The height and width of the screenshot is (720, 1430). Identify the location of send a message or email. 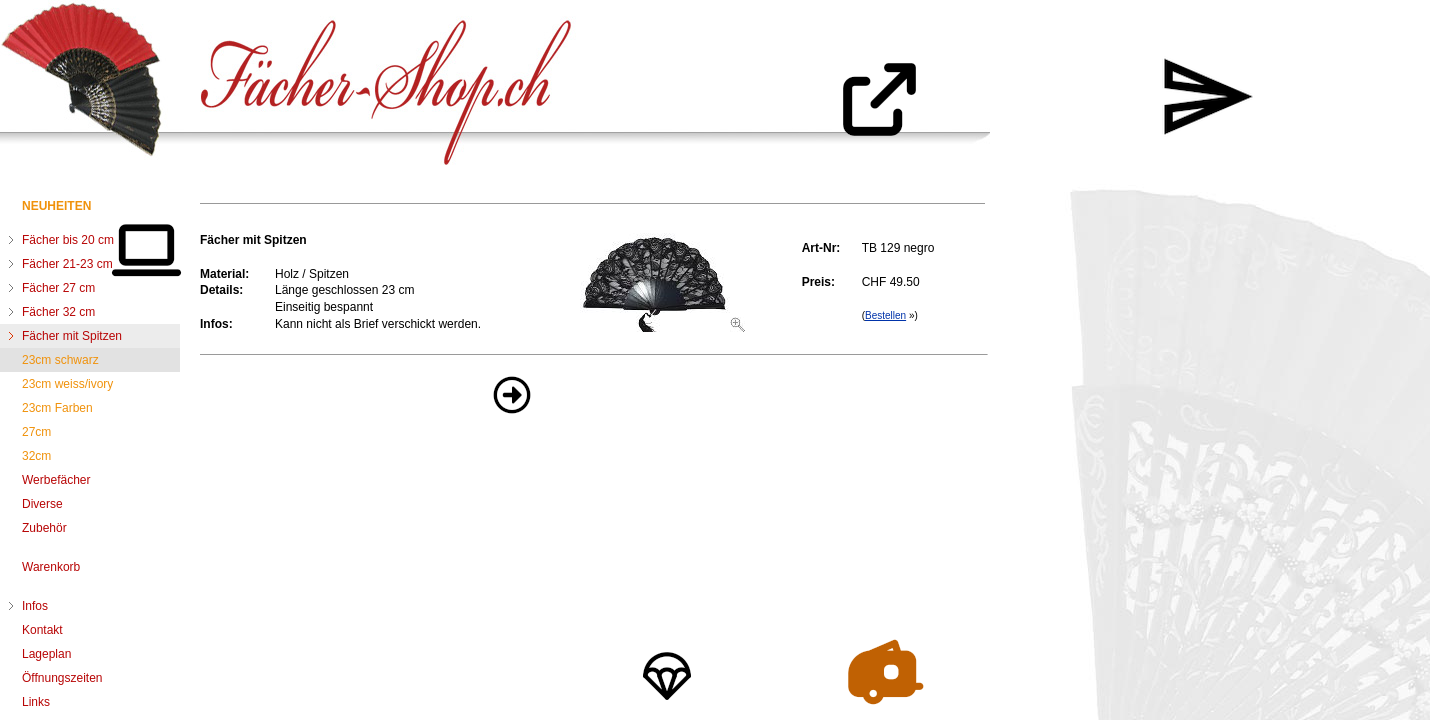
(1206, 96).